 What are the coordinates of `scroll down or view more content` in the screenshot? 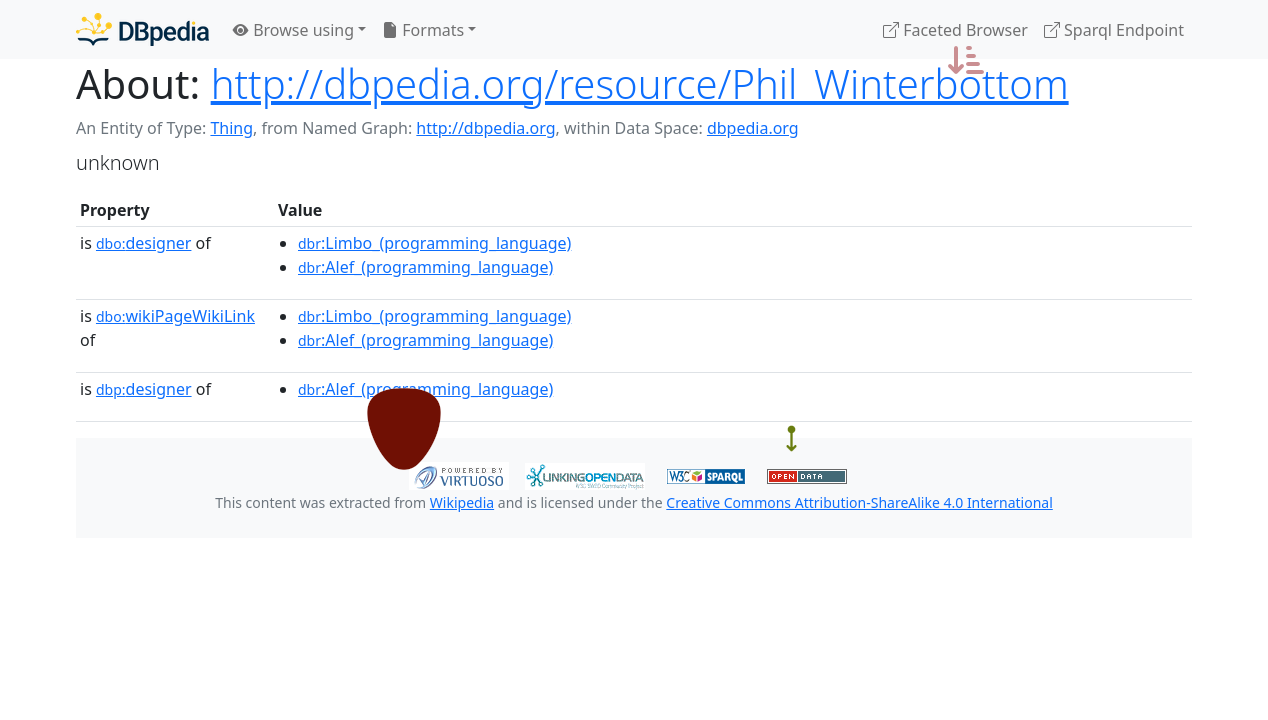 It's located at (791, 438).